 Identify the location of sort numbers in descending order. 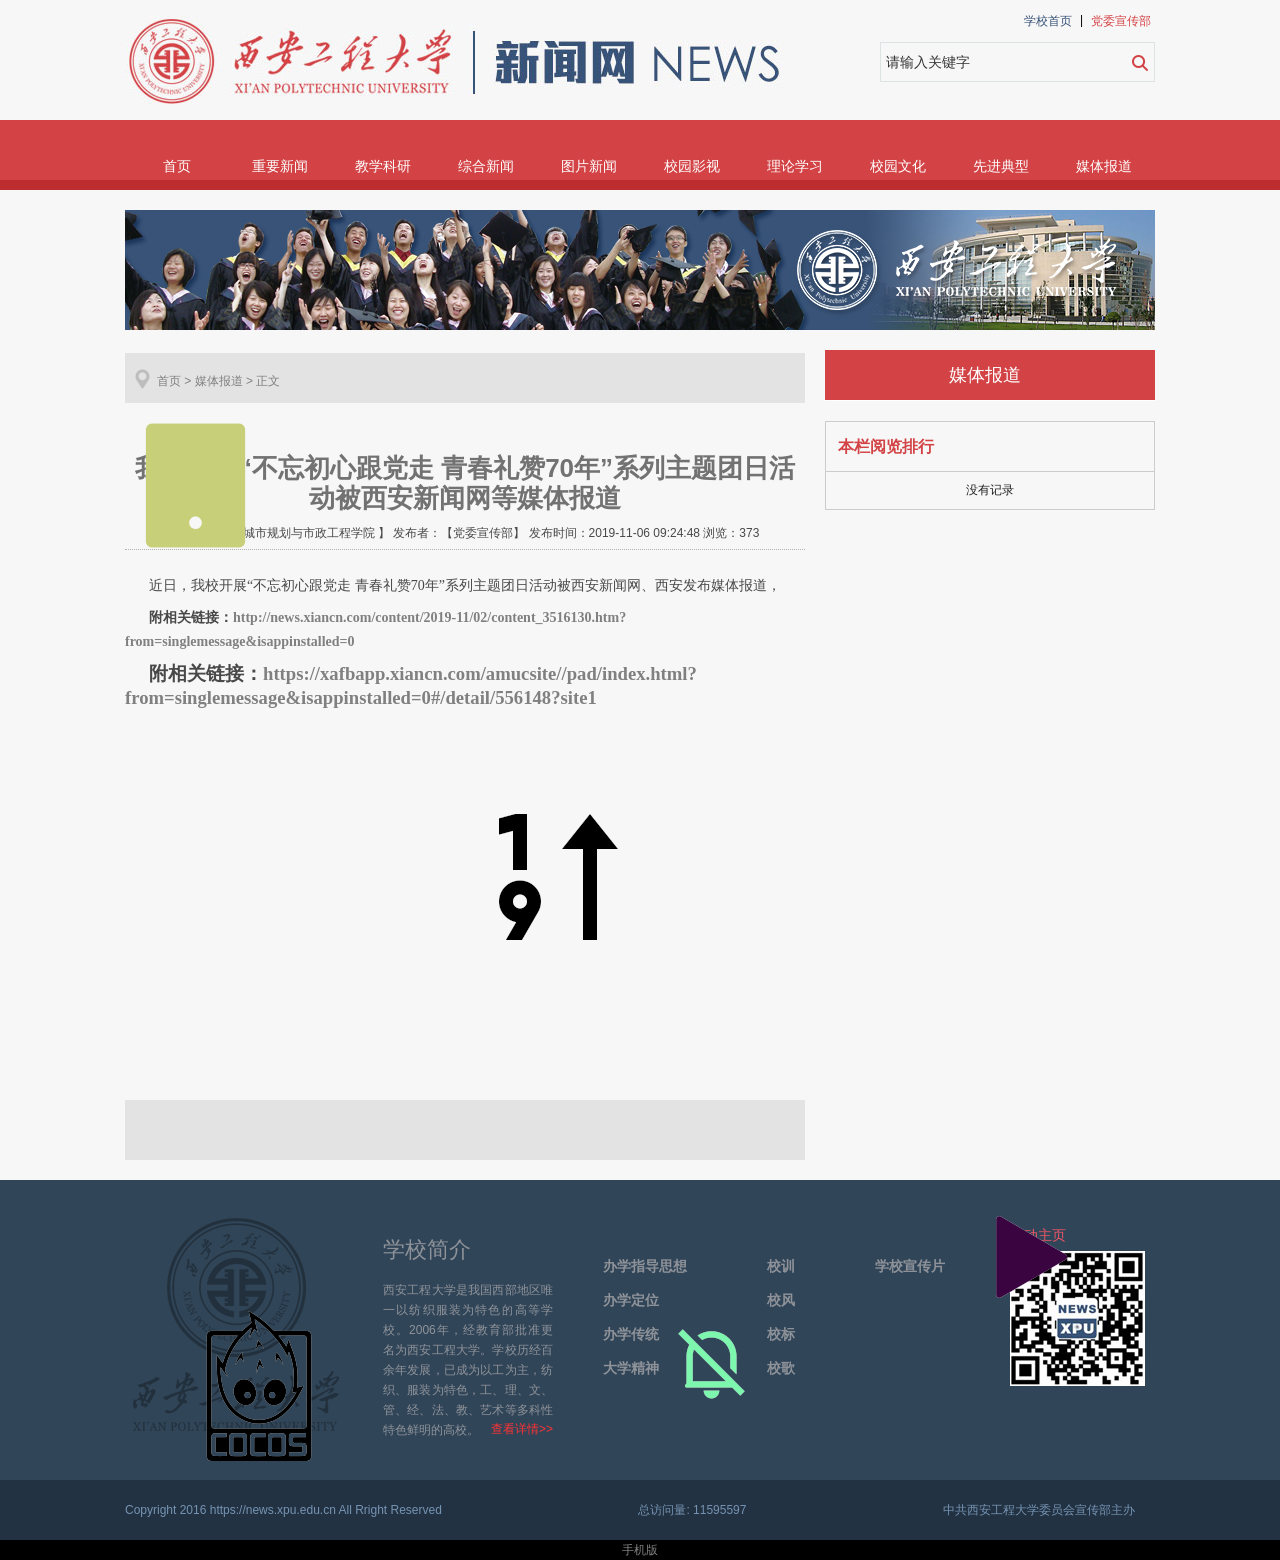
(548, 877).